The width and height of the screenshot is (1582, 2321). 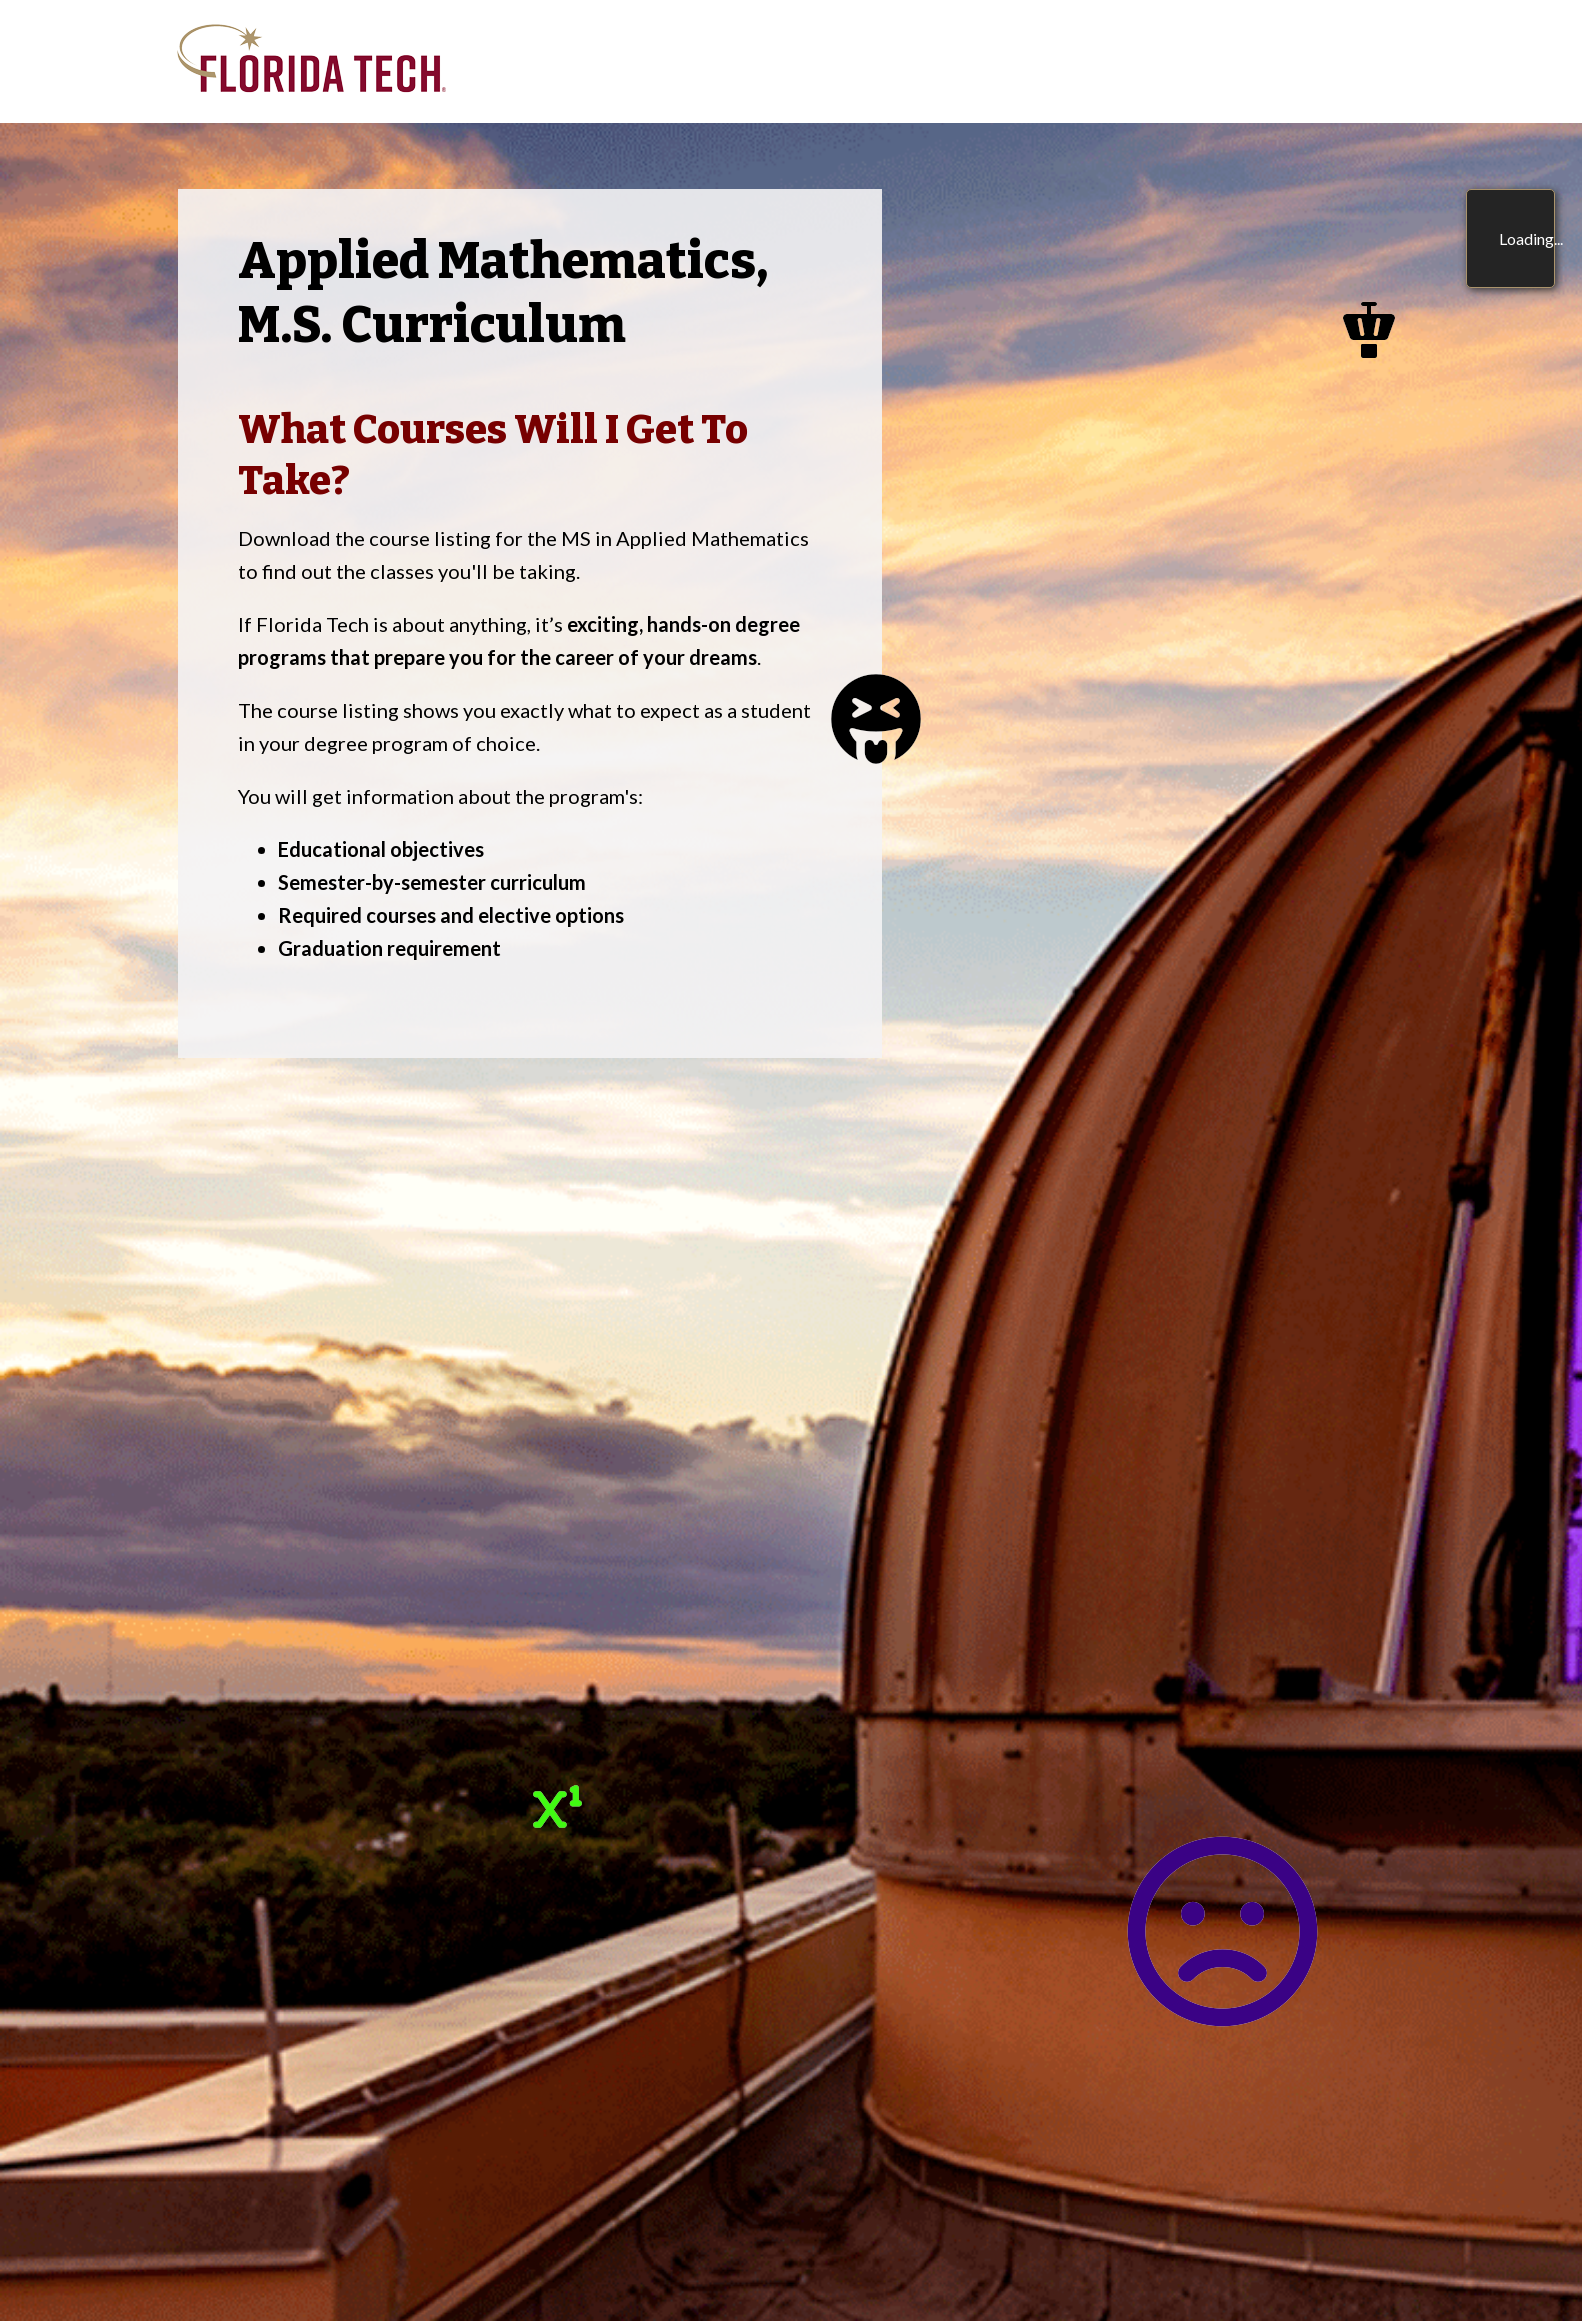 I want to click on access air traffic control features, so click(x=1369, y=330).